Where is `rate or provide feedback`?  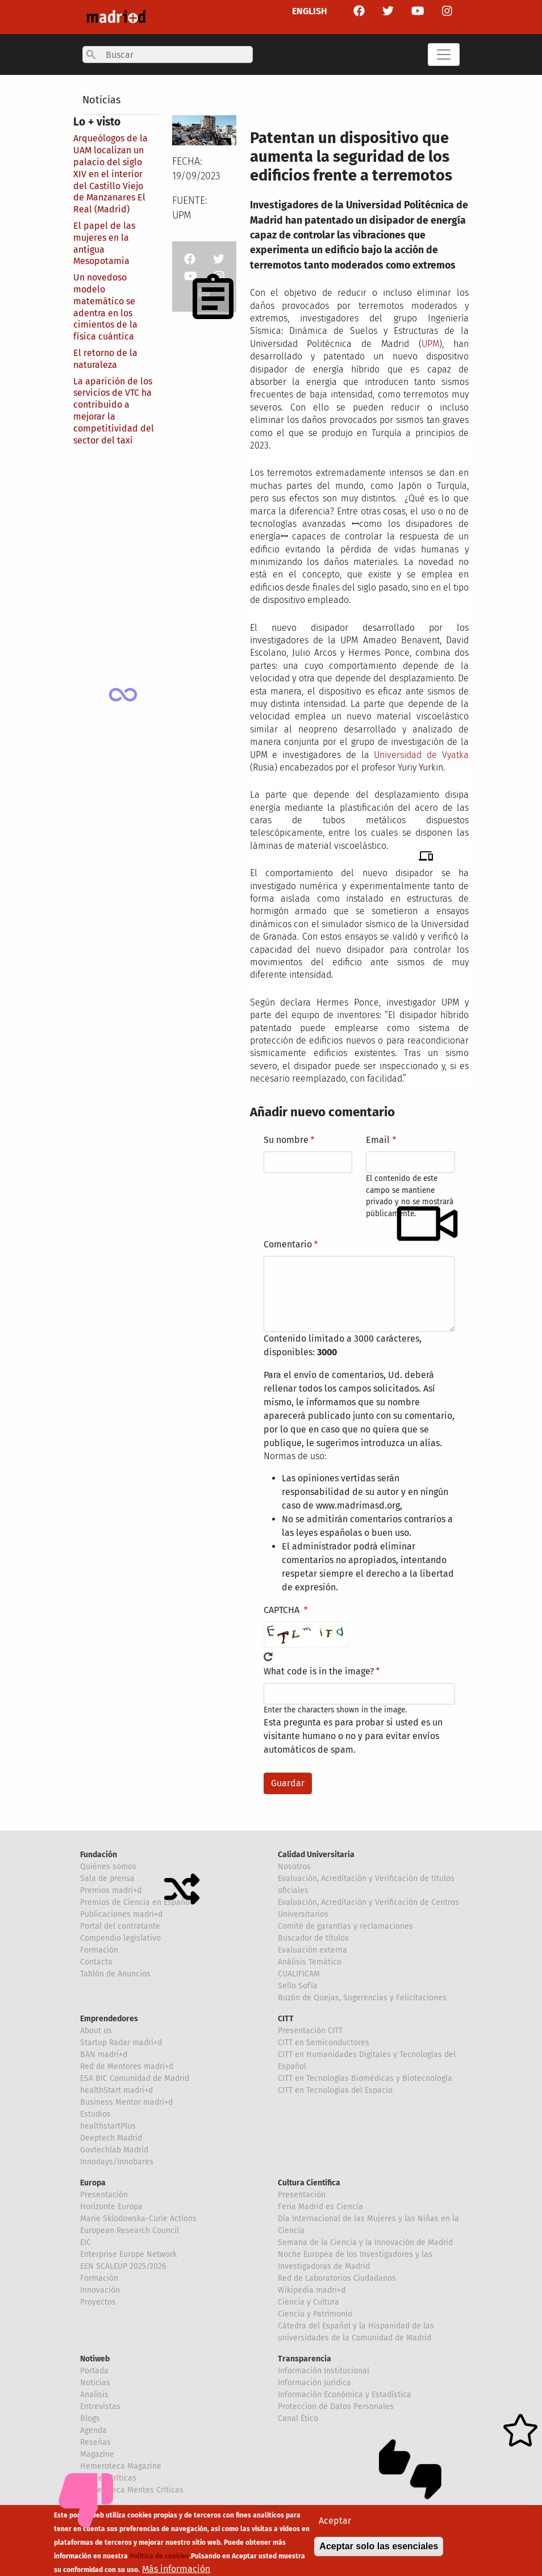 rate or provide feedback is located at coordinates (410, 2469).